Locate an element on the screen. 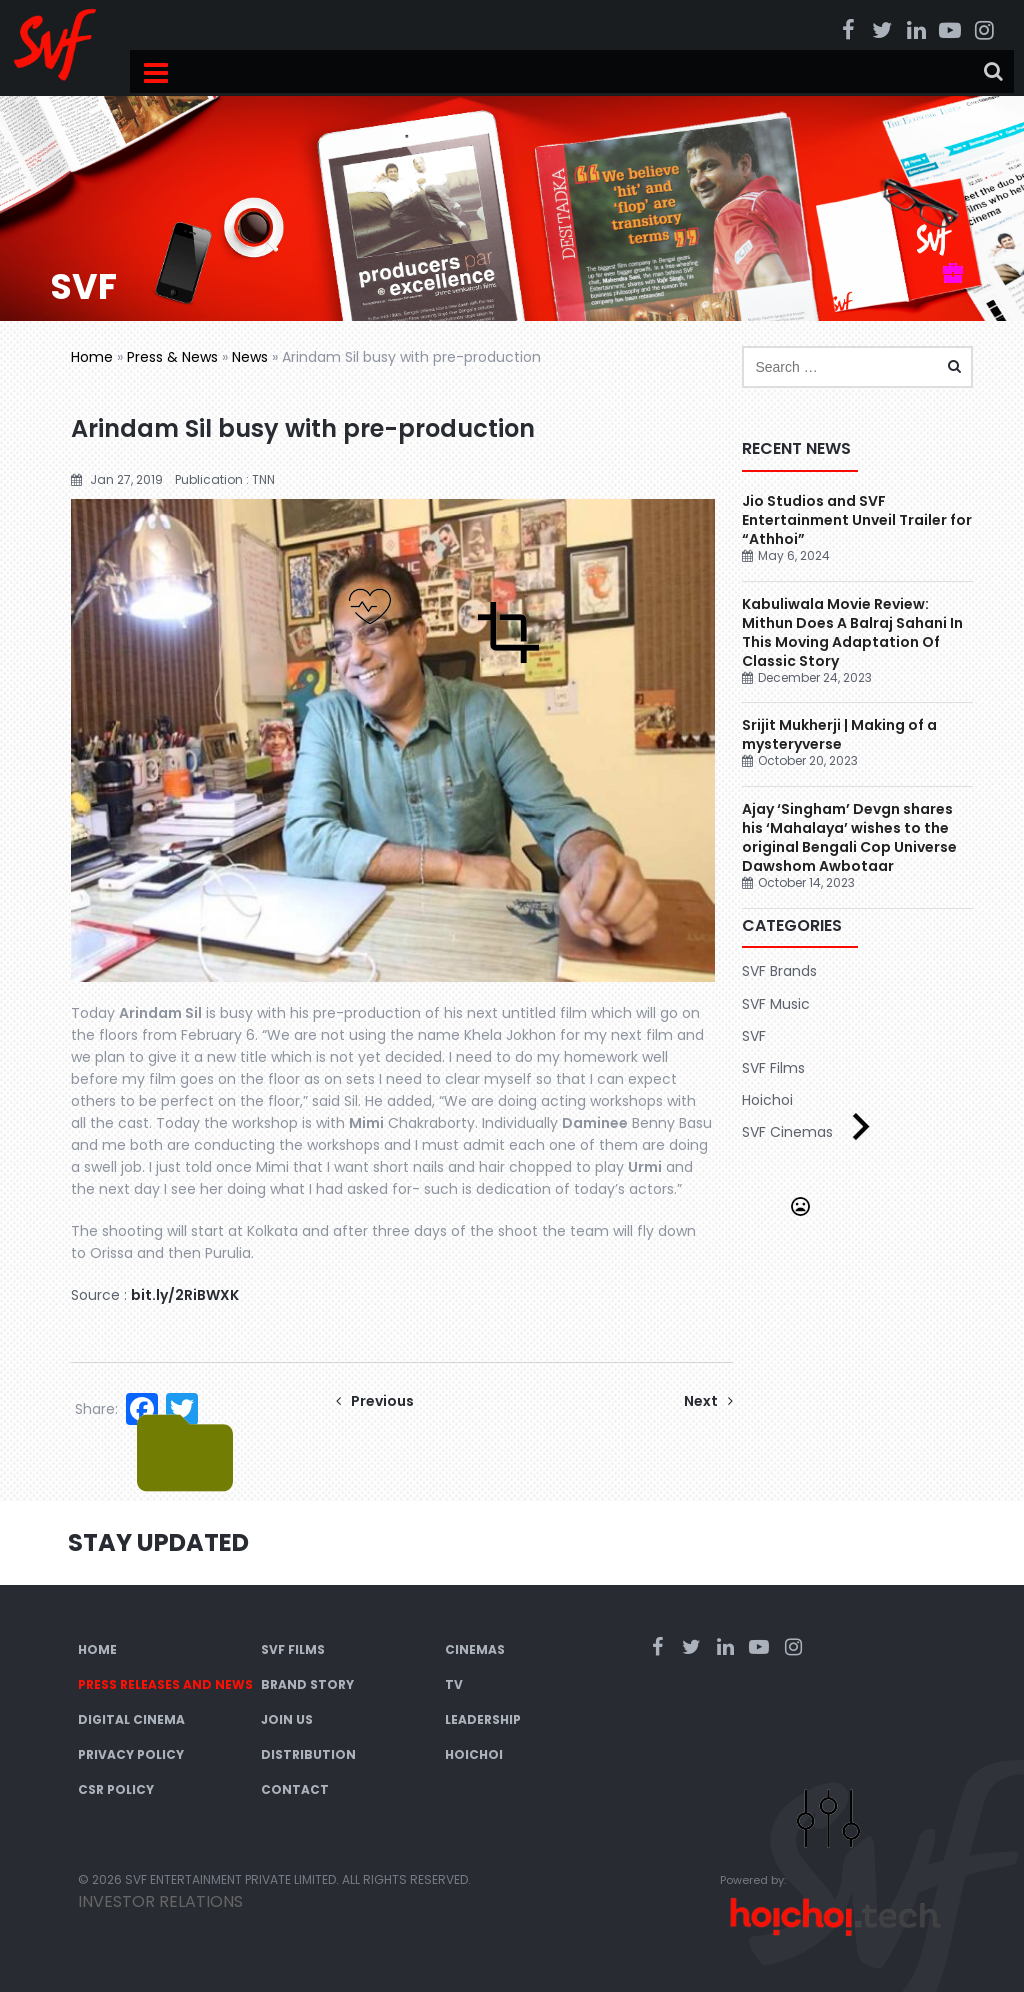 This screenshot has width=1024, height=1992. crop an image or photo is located at coordinates (508, 632).